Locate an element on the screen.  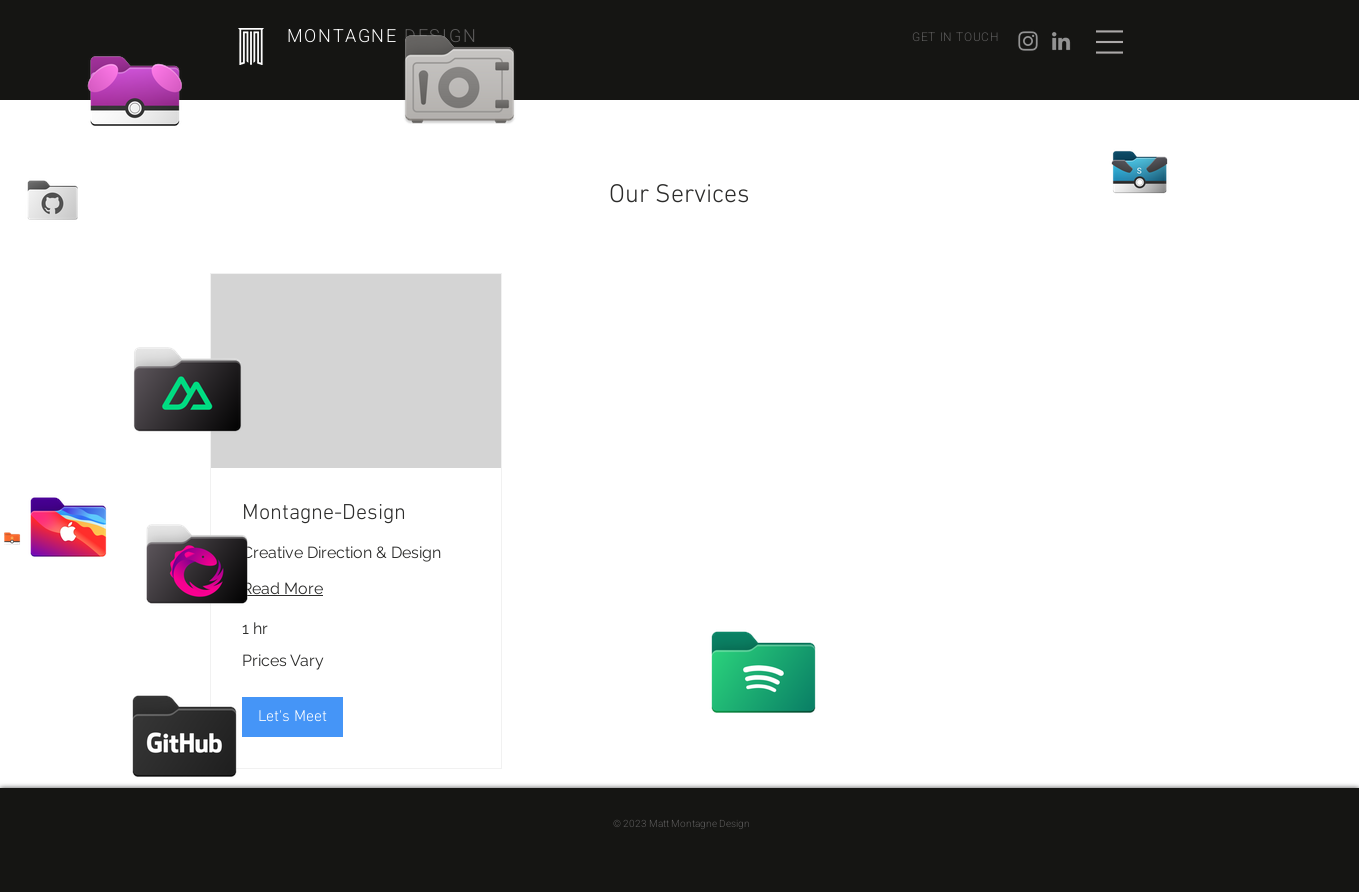
open pokémon master ball themed folder is located at coordinates (134, 93).